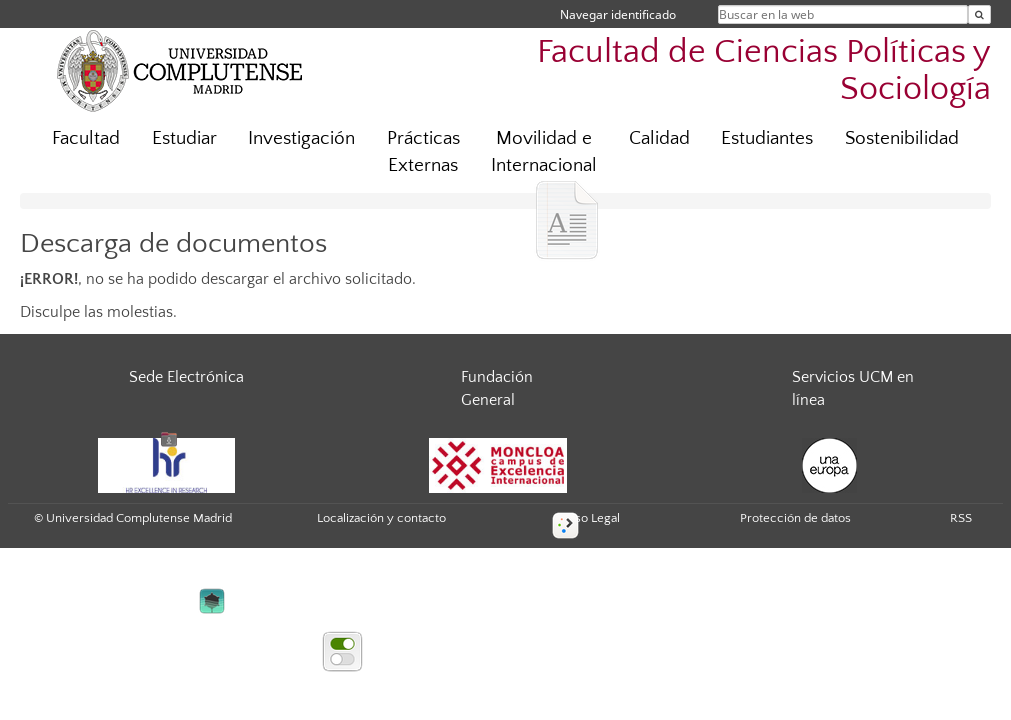 This screenshot has height=720, width=1011. Describe the element at coordinates (342, 651) in the screenshot. I see `open desktop preferences or settings` at that location.